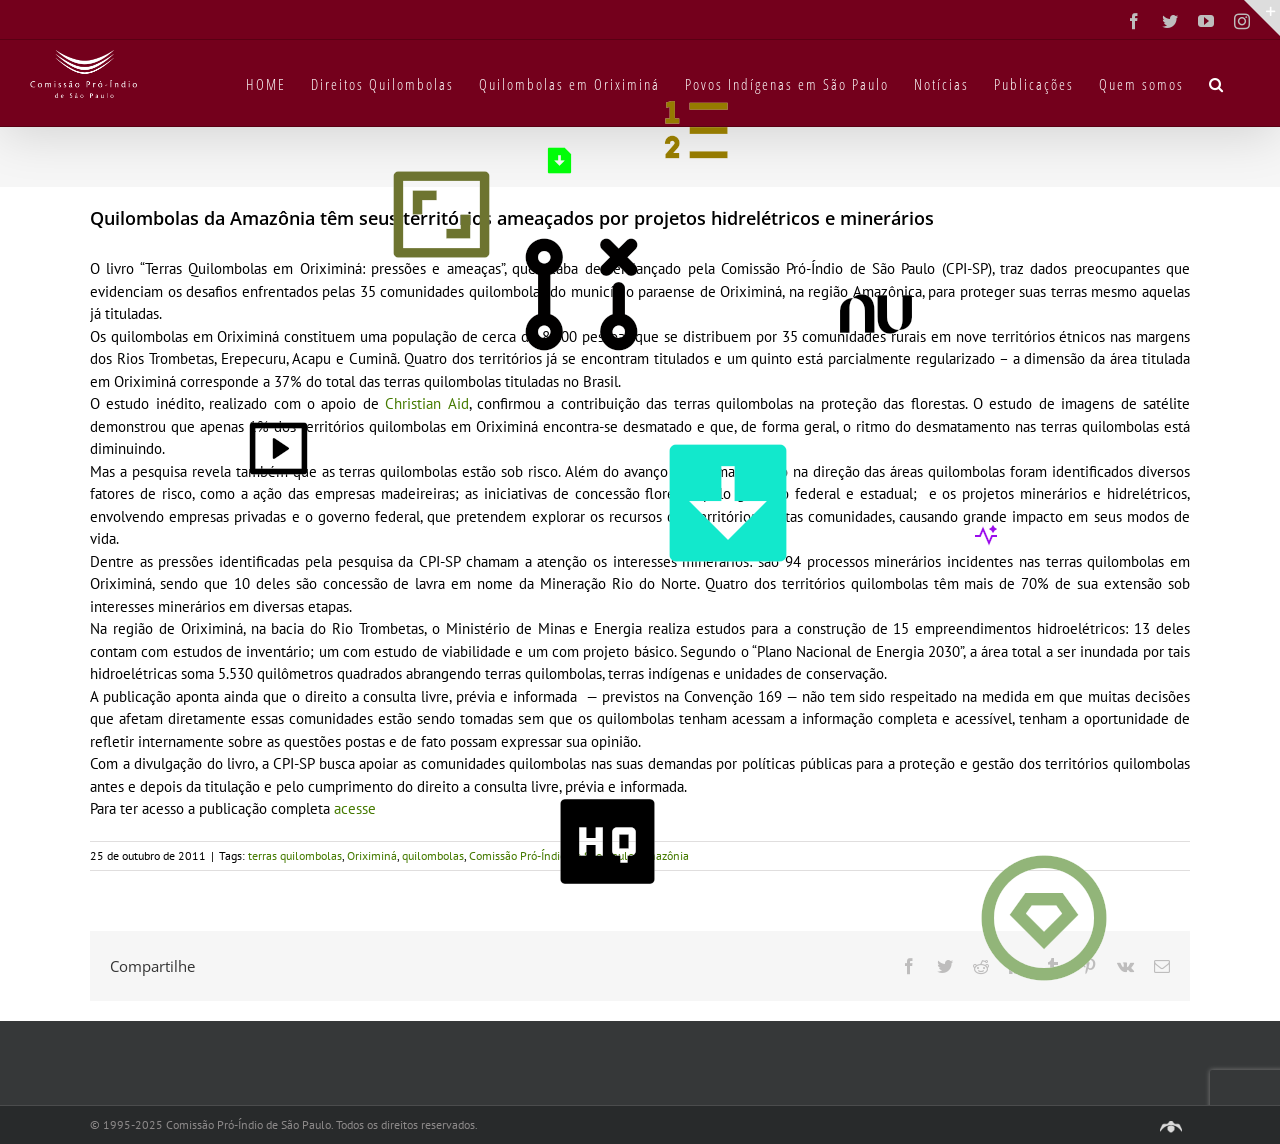 The height and width of the screenshot is (1144, 1280). What do you see at coordinates (876, 314) in the screenshot?
I see `open the Nubank app` at bounding box center [876, 314].